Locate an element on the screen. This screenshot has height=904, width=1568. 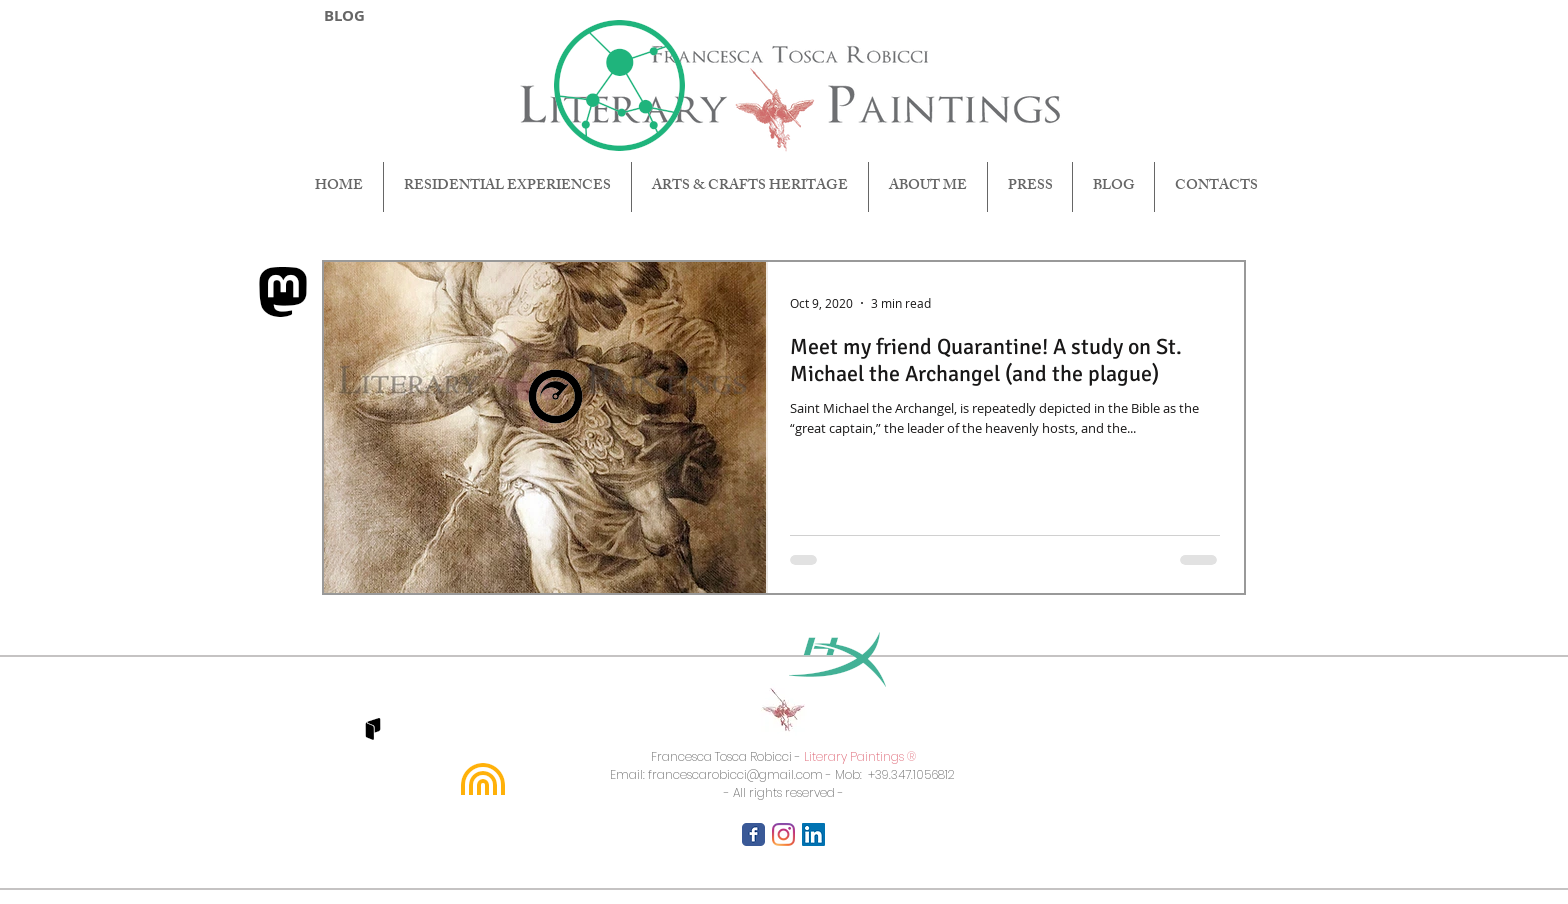
HyperX brand logo is located at coordinates (837, 659).